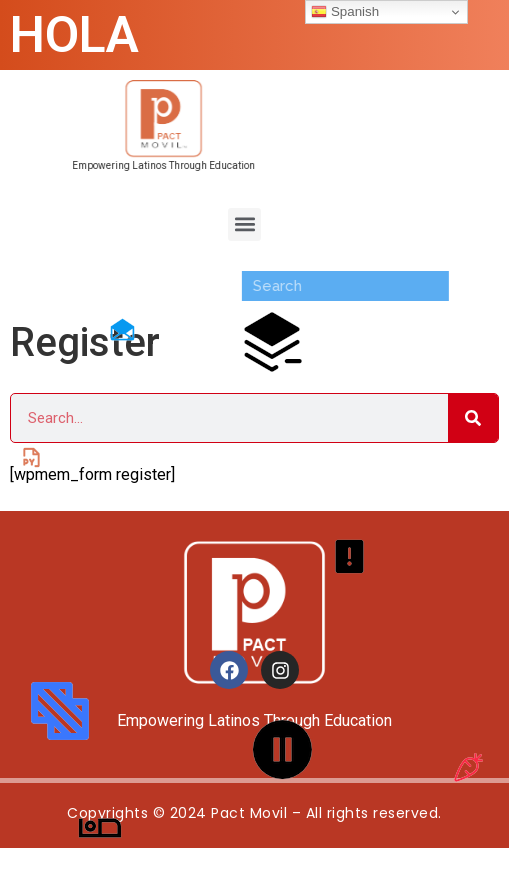  What do you see at coordinates (349, 556) in the screenshot?
I see `indicates a warning or alert requiring attention` at bounding box center [349, 556].